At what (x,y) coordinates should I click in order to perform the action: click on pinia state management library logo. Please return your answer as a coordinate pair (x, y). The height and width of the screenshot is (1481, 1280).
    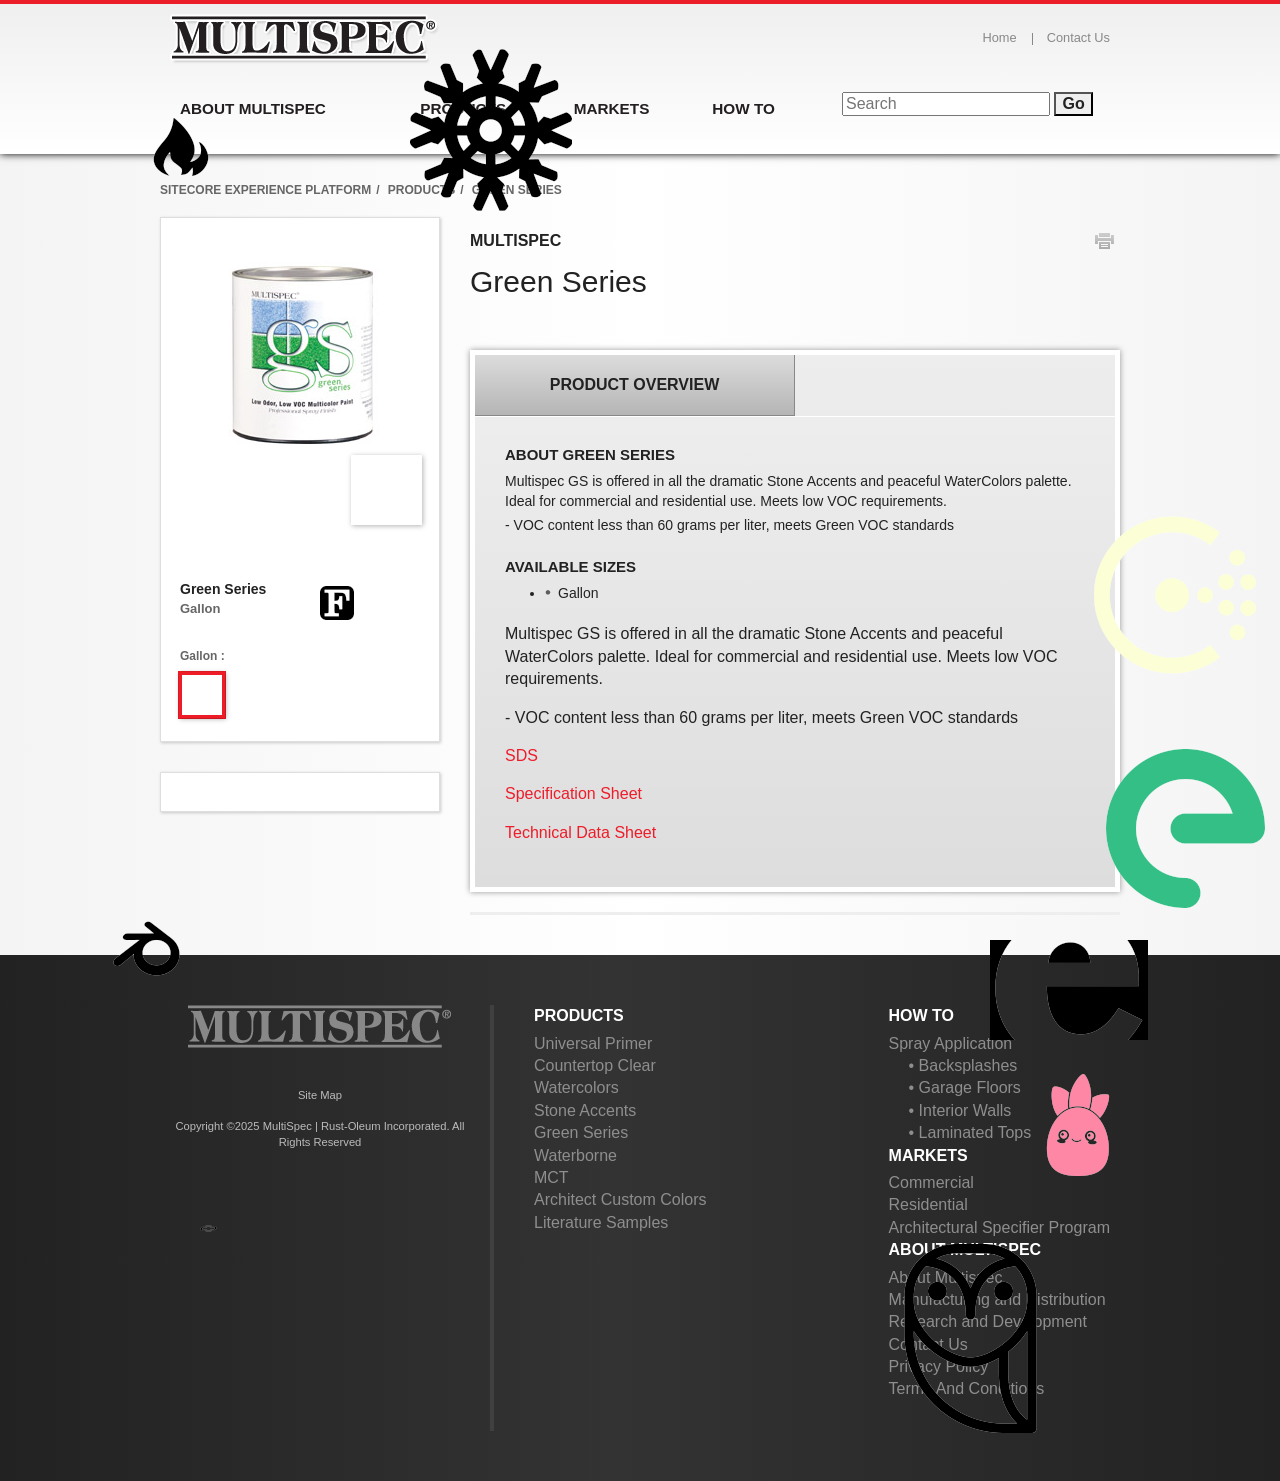
    Looking at the image, I should click on (1078, 1125).